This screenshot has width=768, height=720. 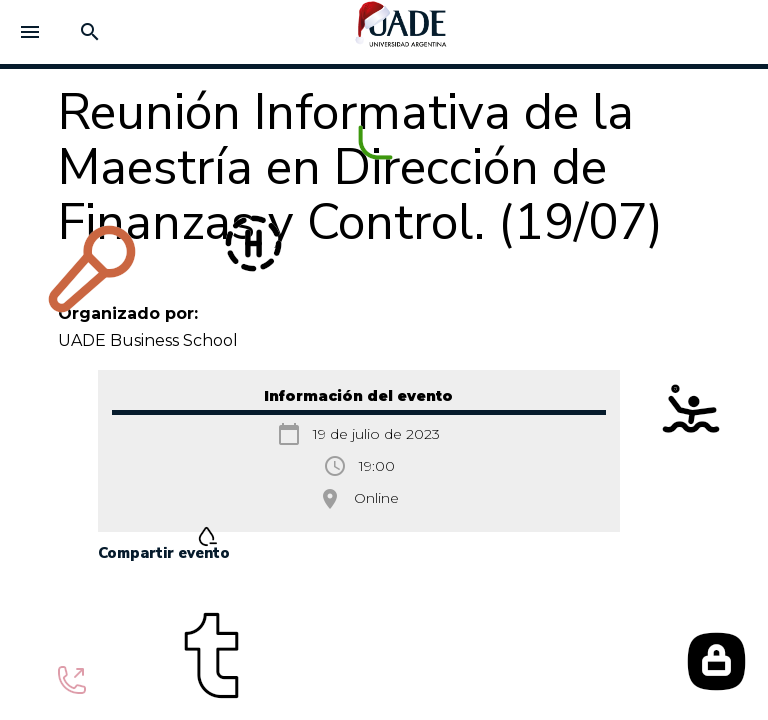 I want to click on adjust bottom-left corner radius, so click(x=375, y=142).